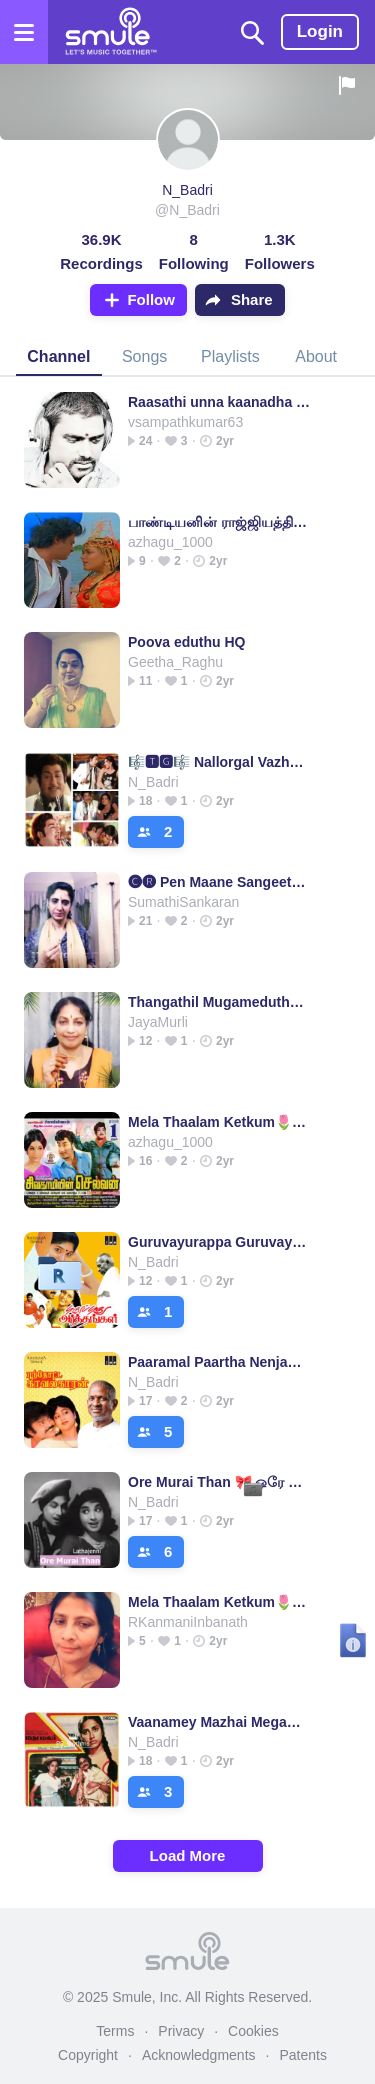 This screenshot has height=2084, width=375. I want to click on view file details or properties, so click(353, 1641).